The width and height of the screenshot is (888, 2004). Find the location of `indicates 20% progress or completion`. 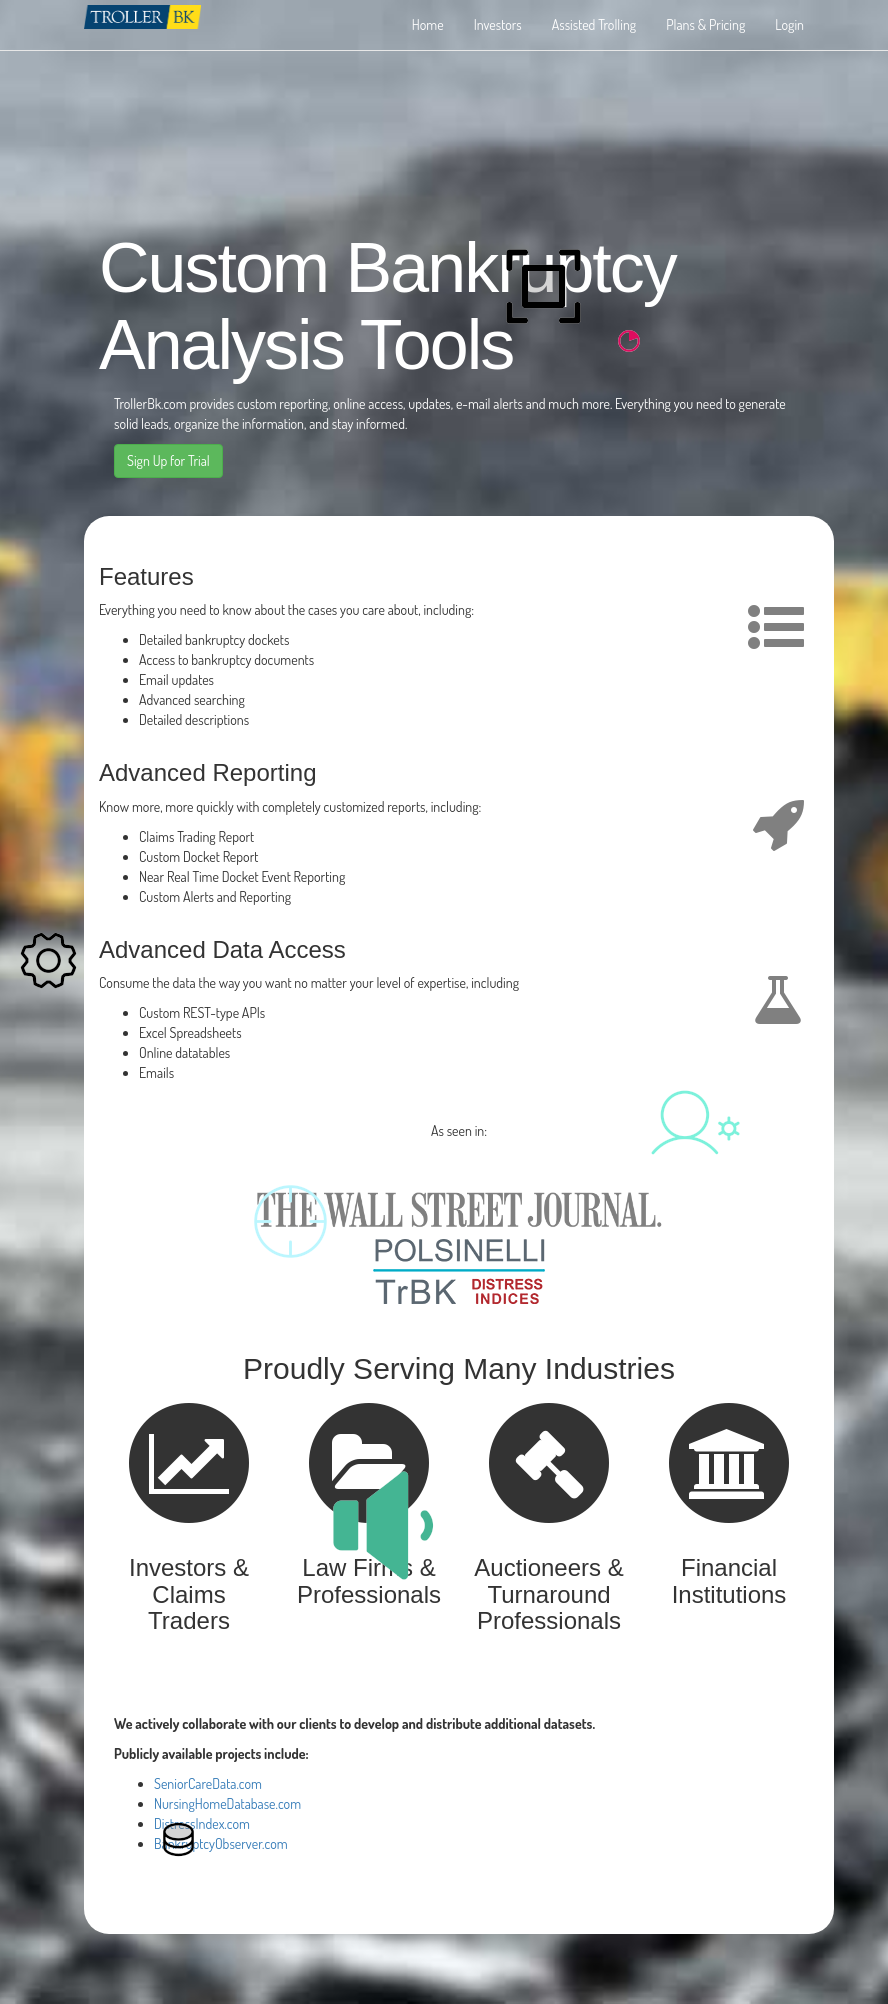

indicates 20% progress or completion is located at coordinates (629, 341).